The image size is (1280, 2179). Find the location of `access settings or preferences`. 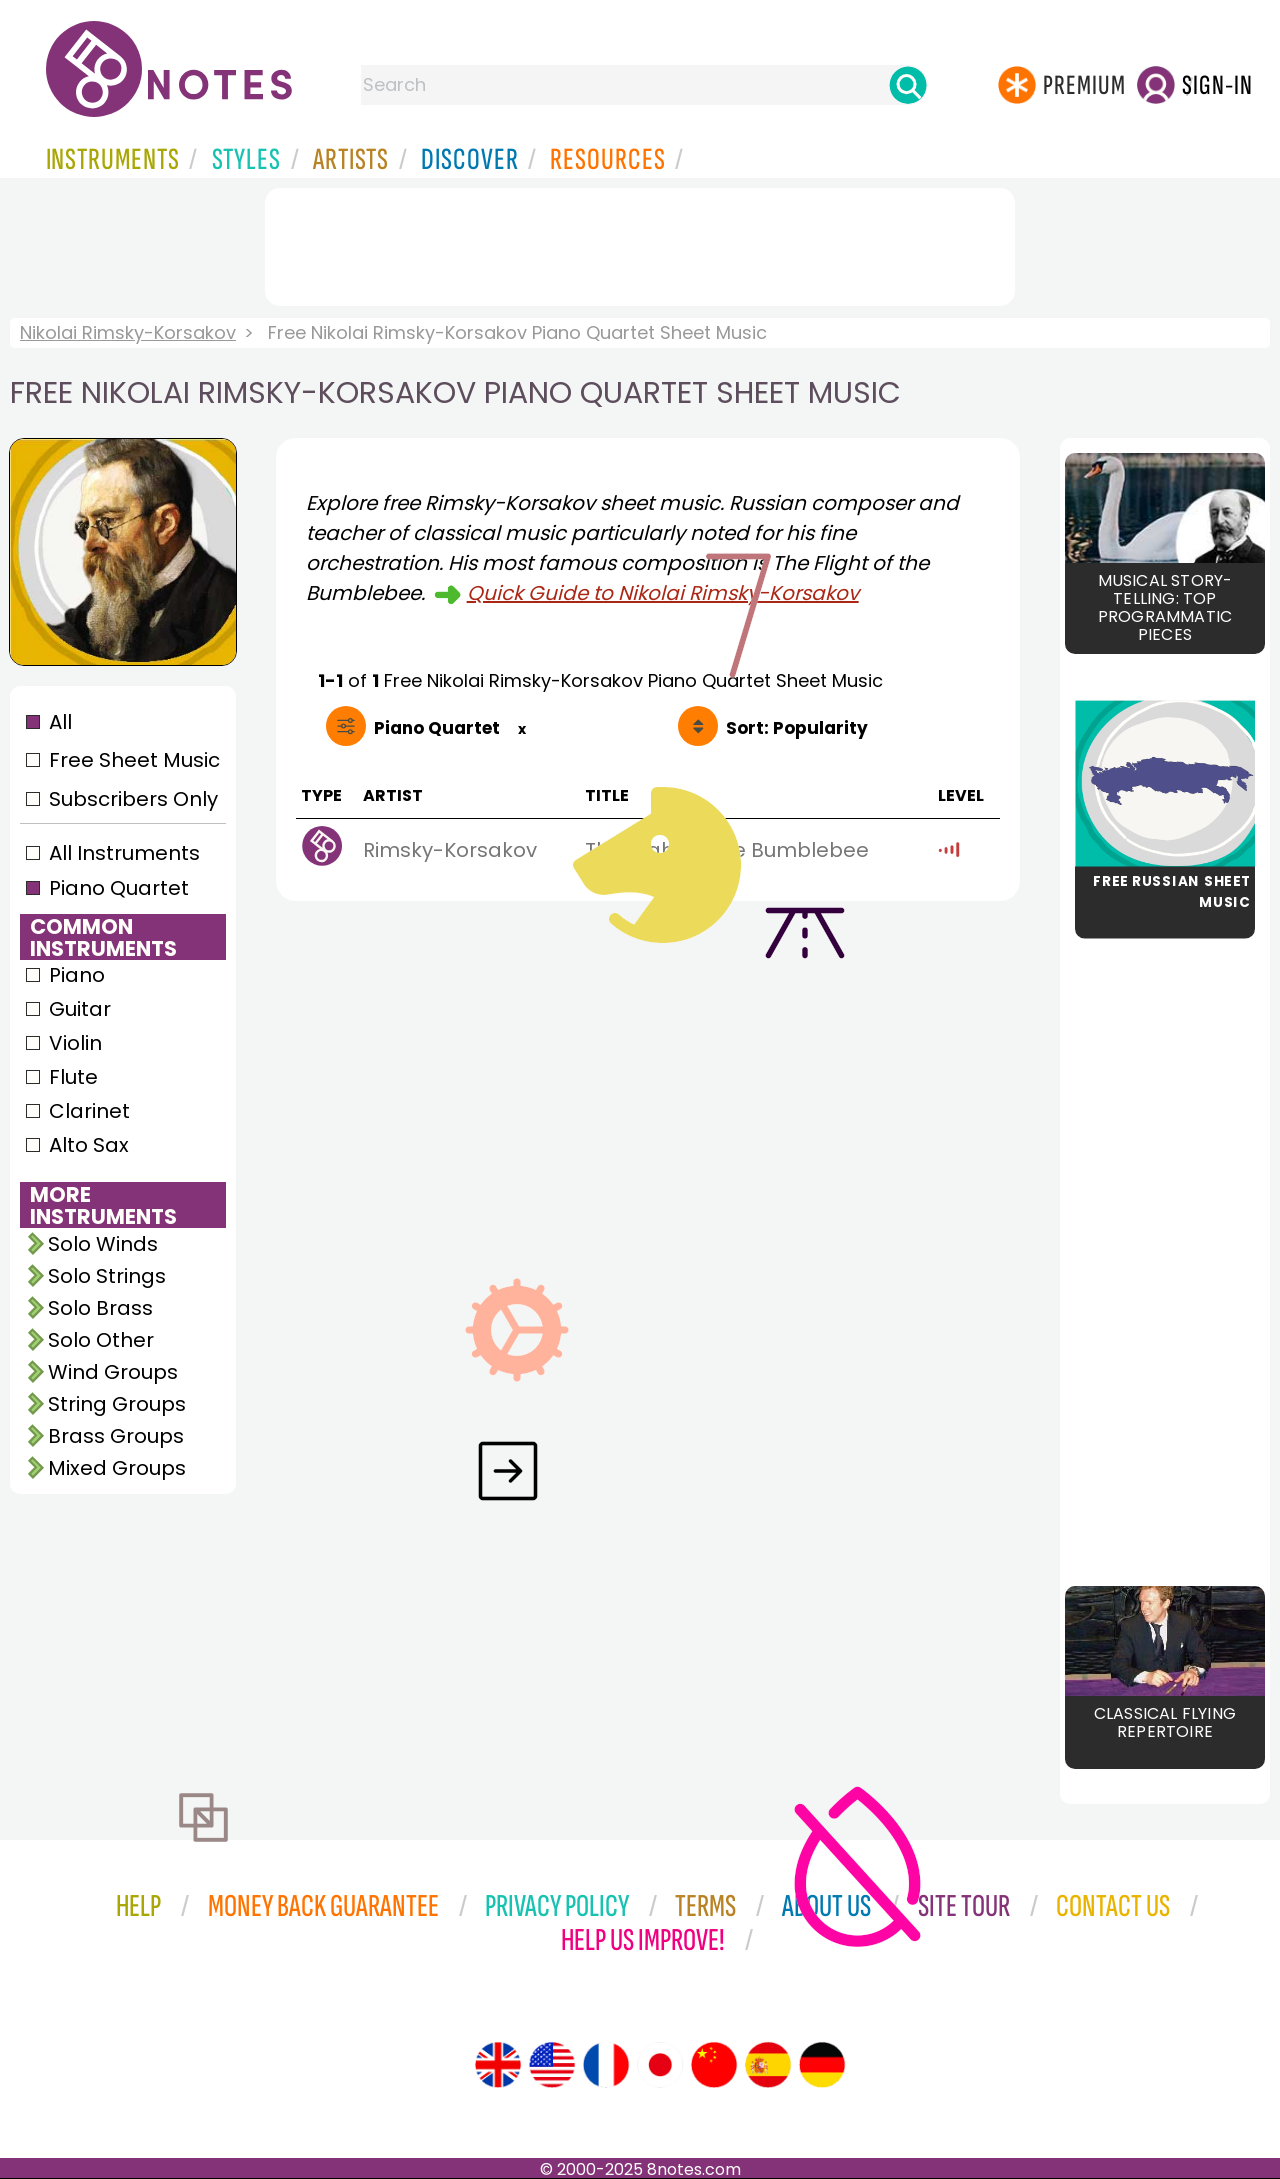

access settings or preferences is located at coordinates (517, 1330).